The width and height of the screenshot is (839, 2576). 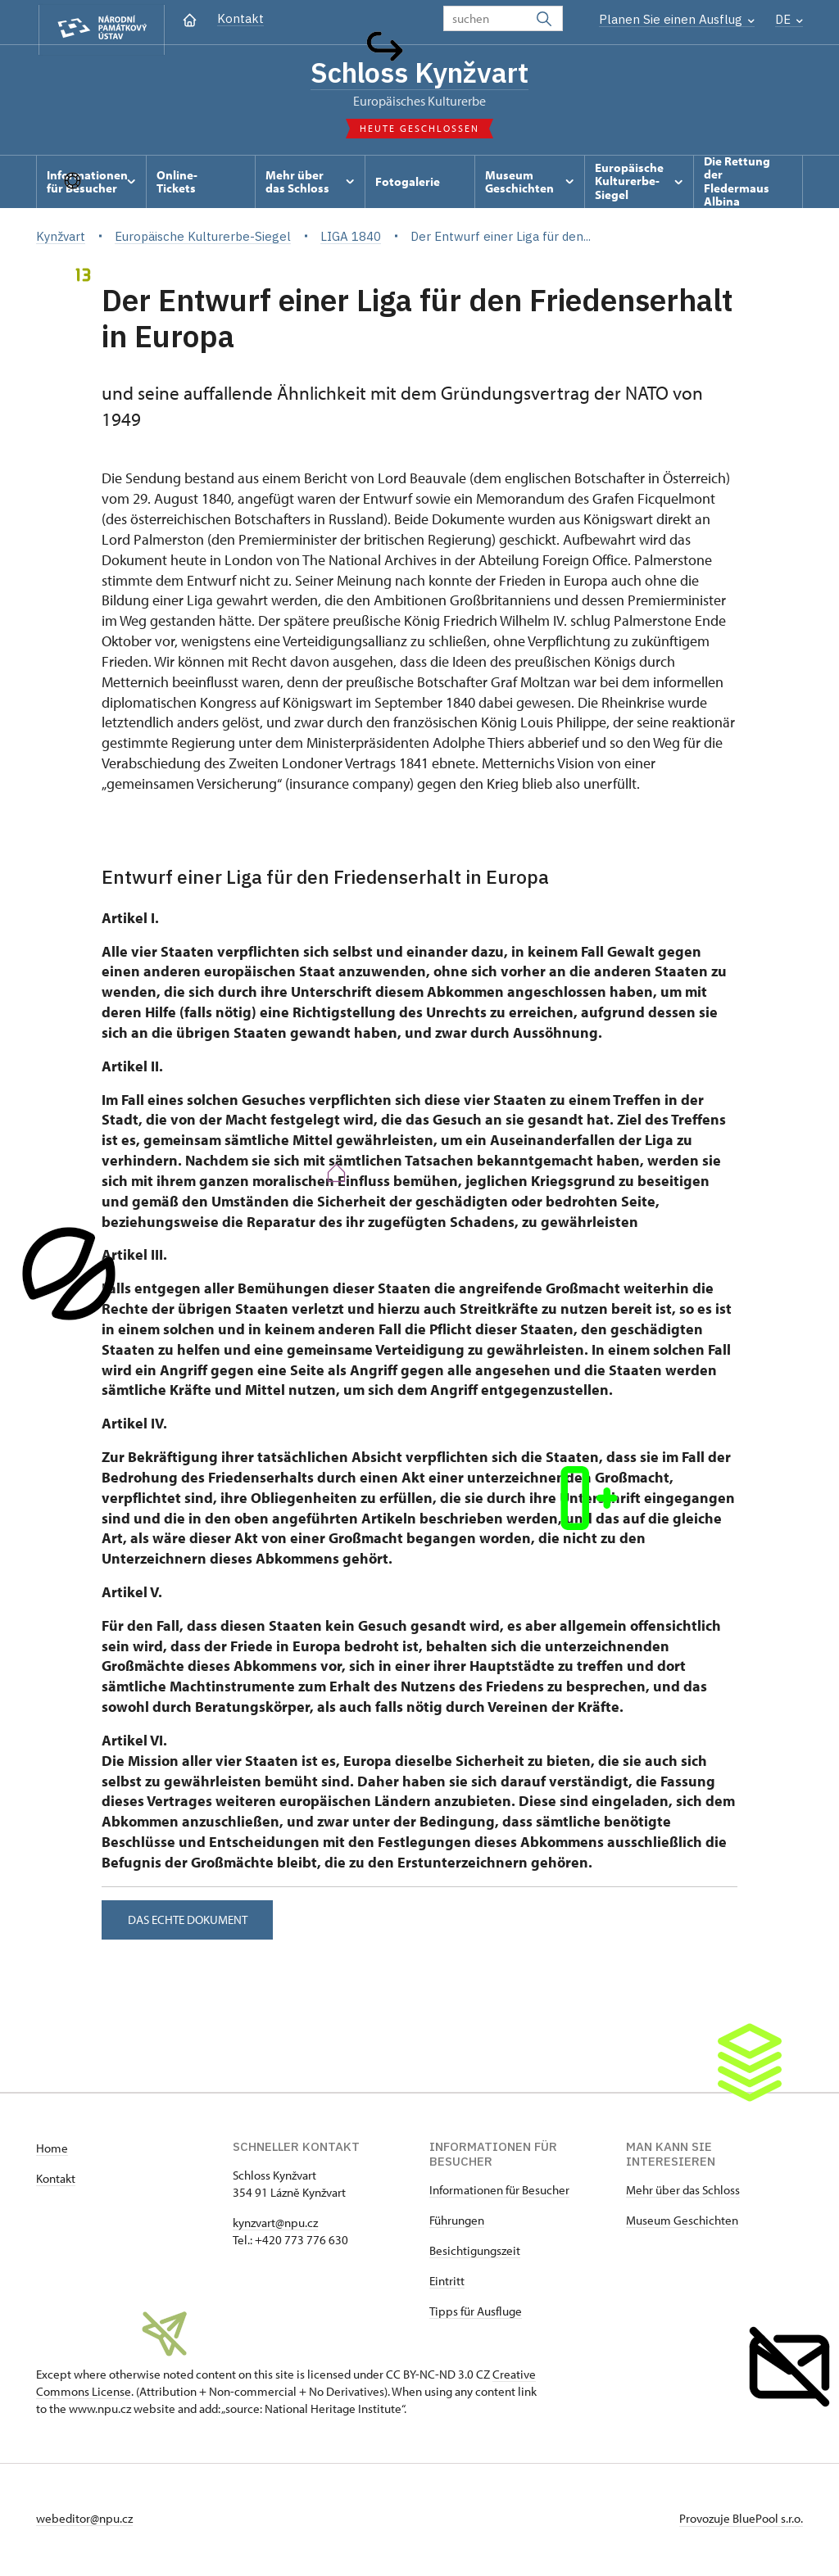 What do you see at coordinates (336, 1173) in the screenshot?
I see `navigate to home screen` at bounding box center [336, 1173].